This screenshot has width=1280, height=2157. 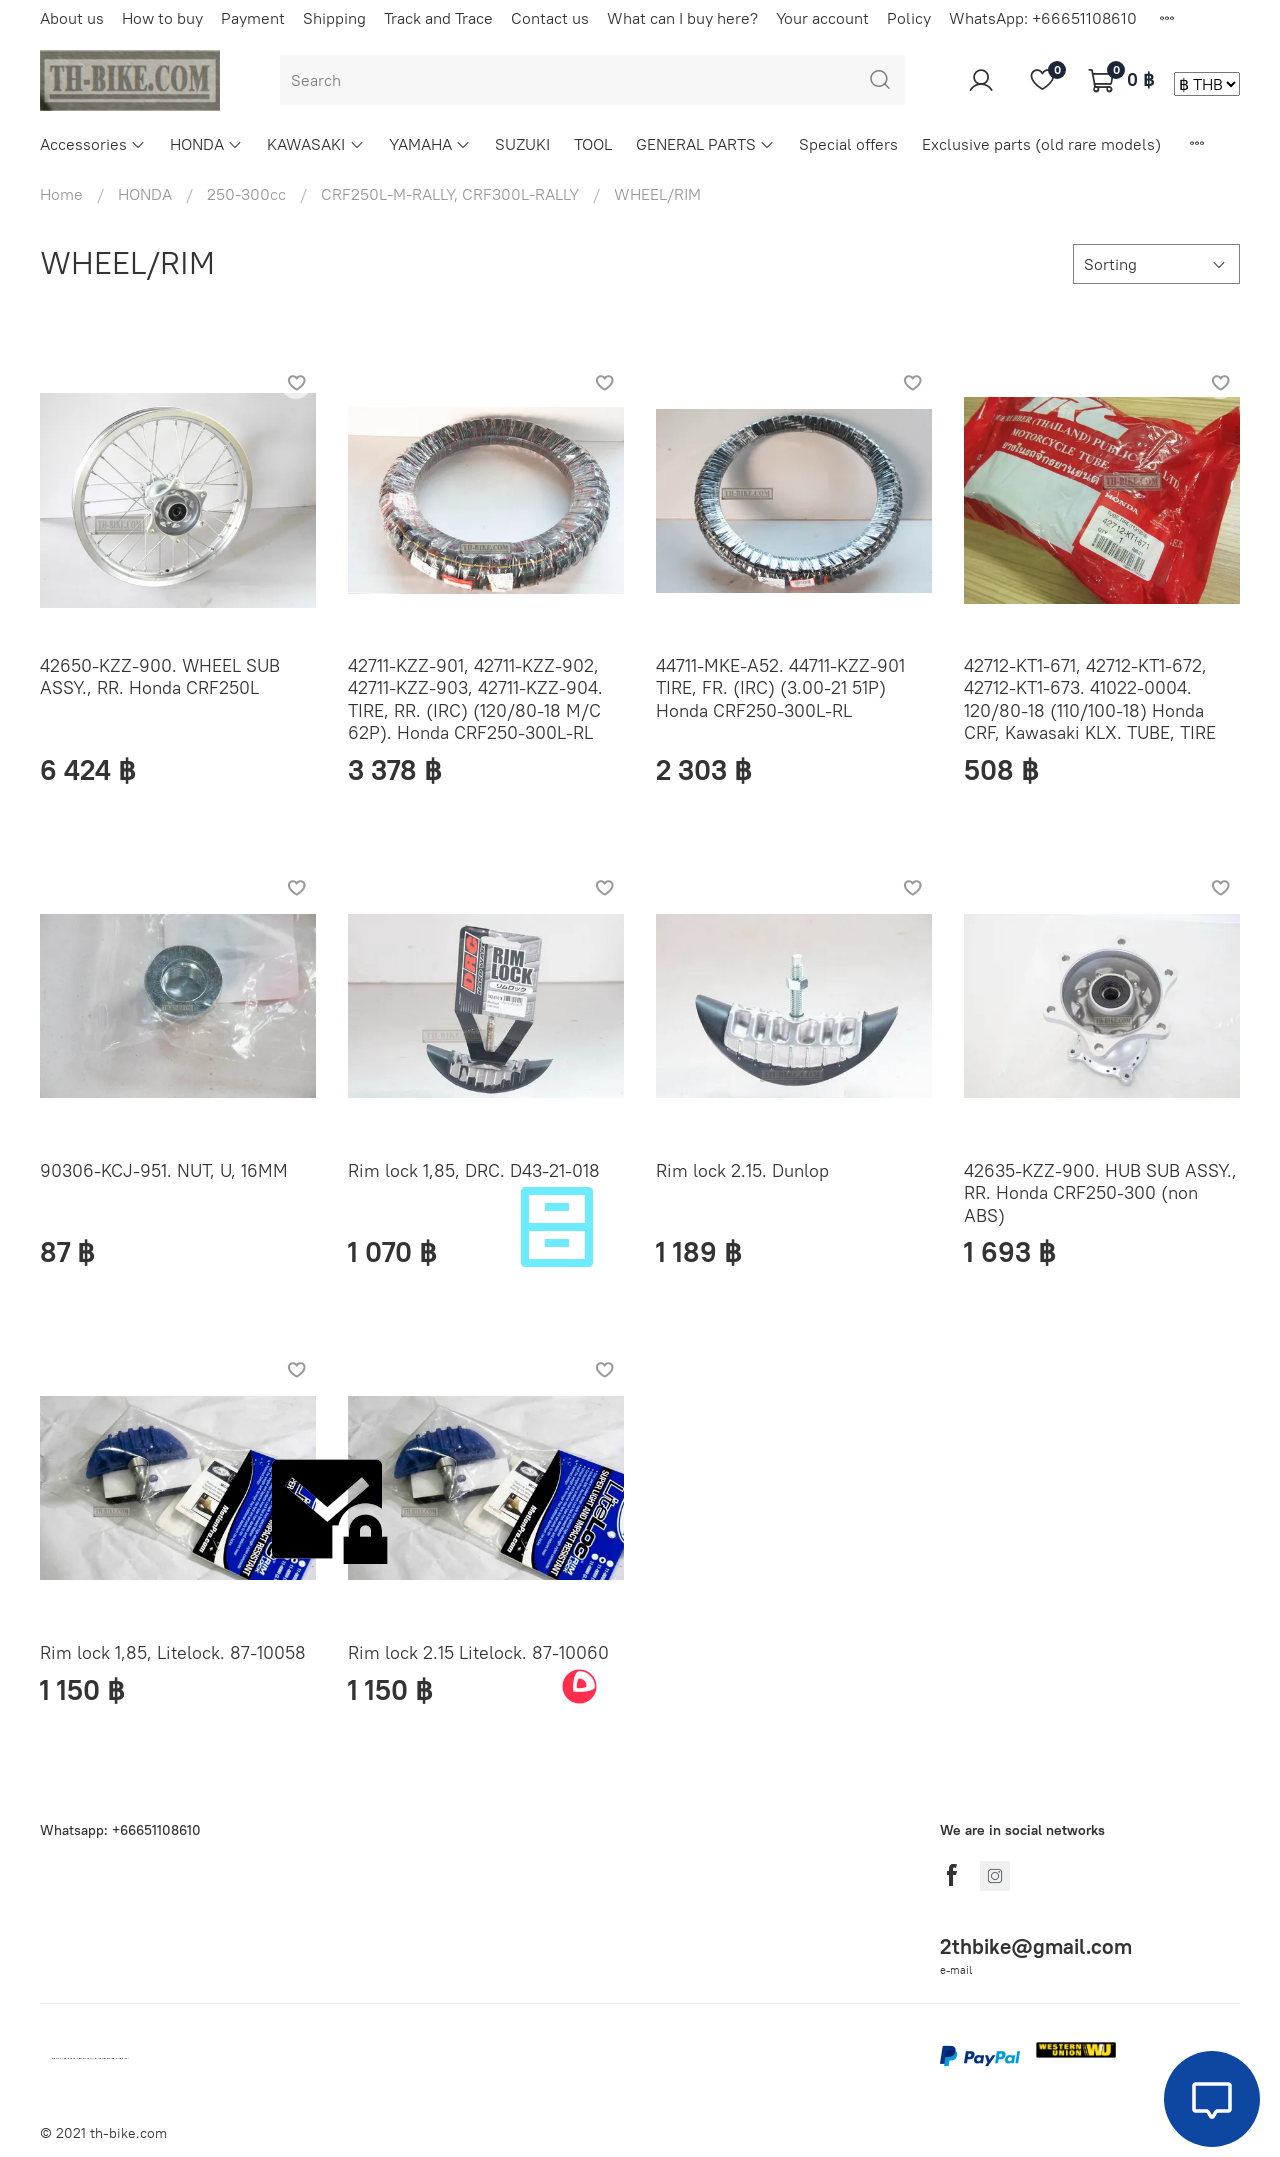 What do you see at coordinates (327, 1509) in the screenshot?
I see `secure or encrypted email` at bounding box center [327, 1509].